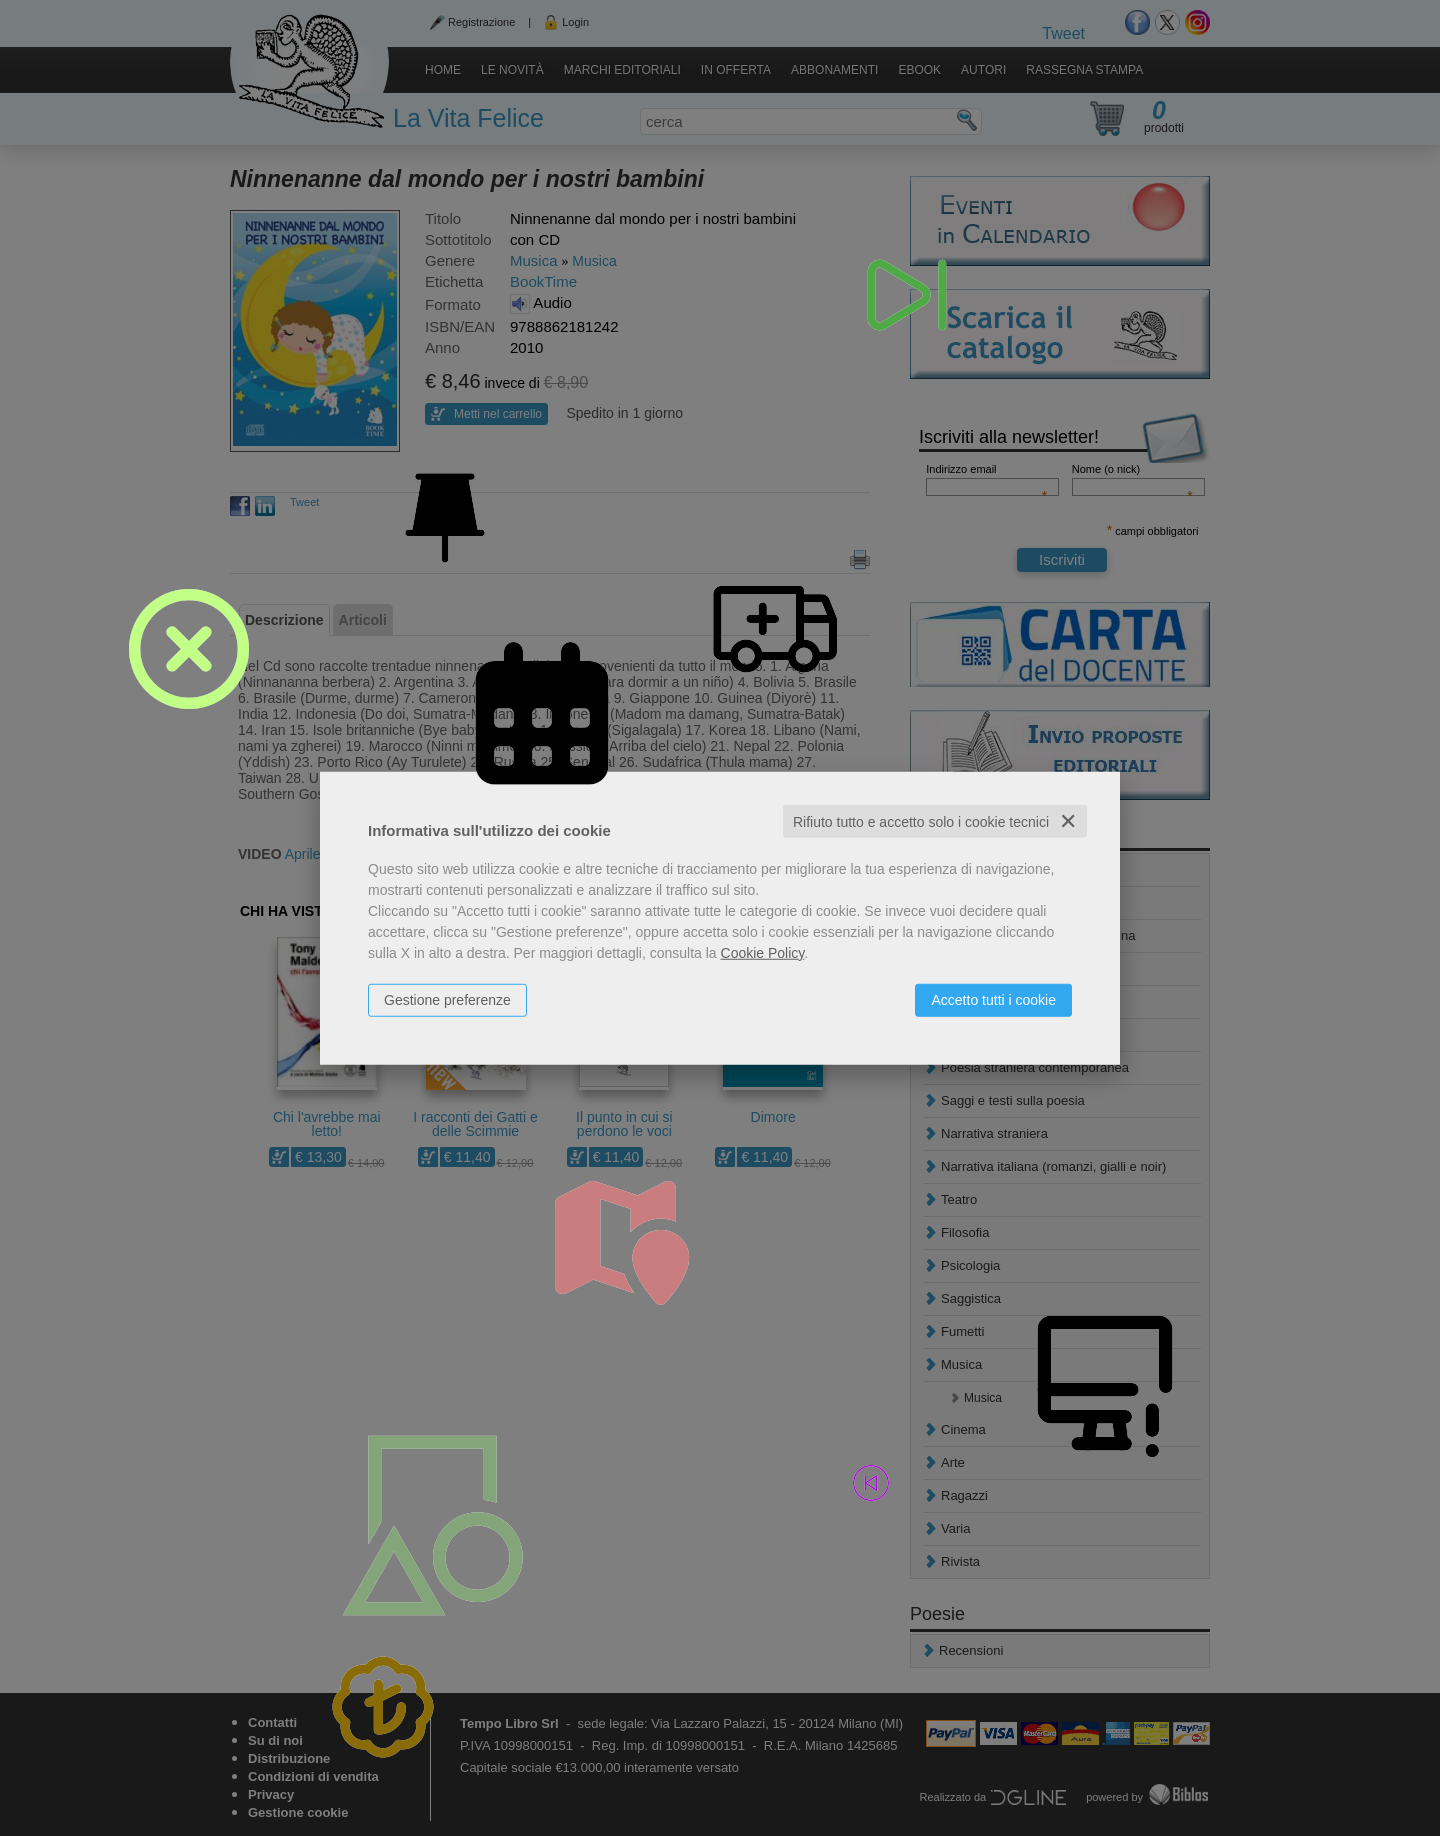  Describe the element at coordinates (871, 1483) in the screenshot. I see `skip to previous track` at that location.